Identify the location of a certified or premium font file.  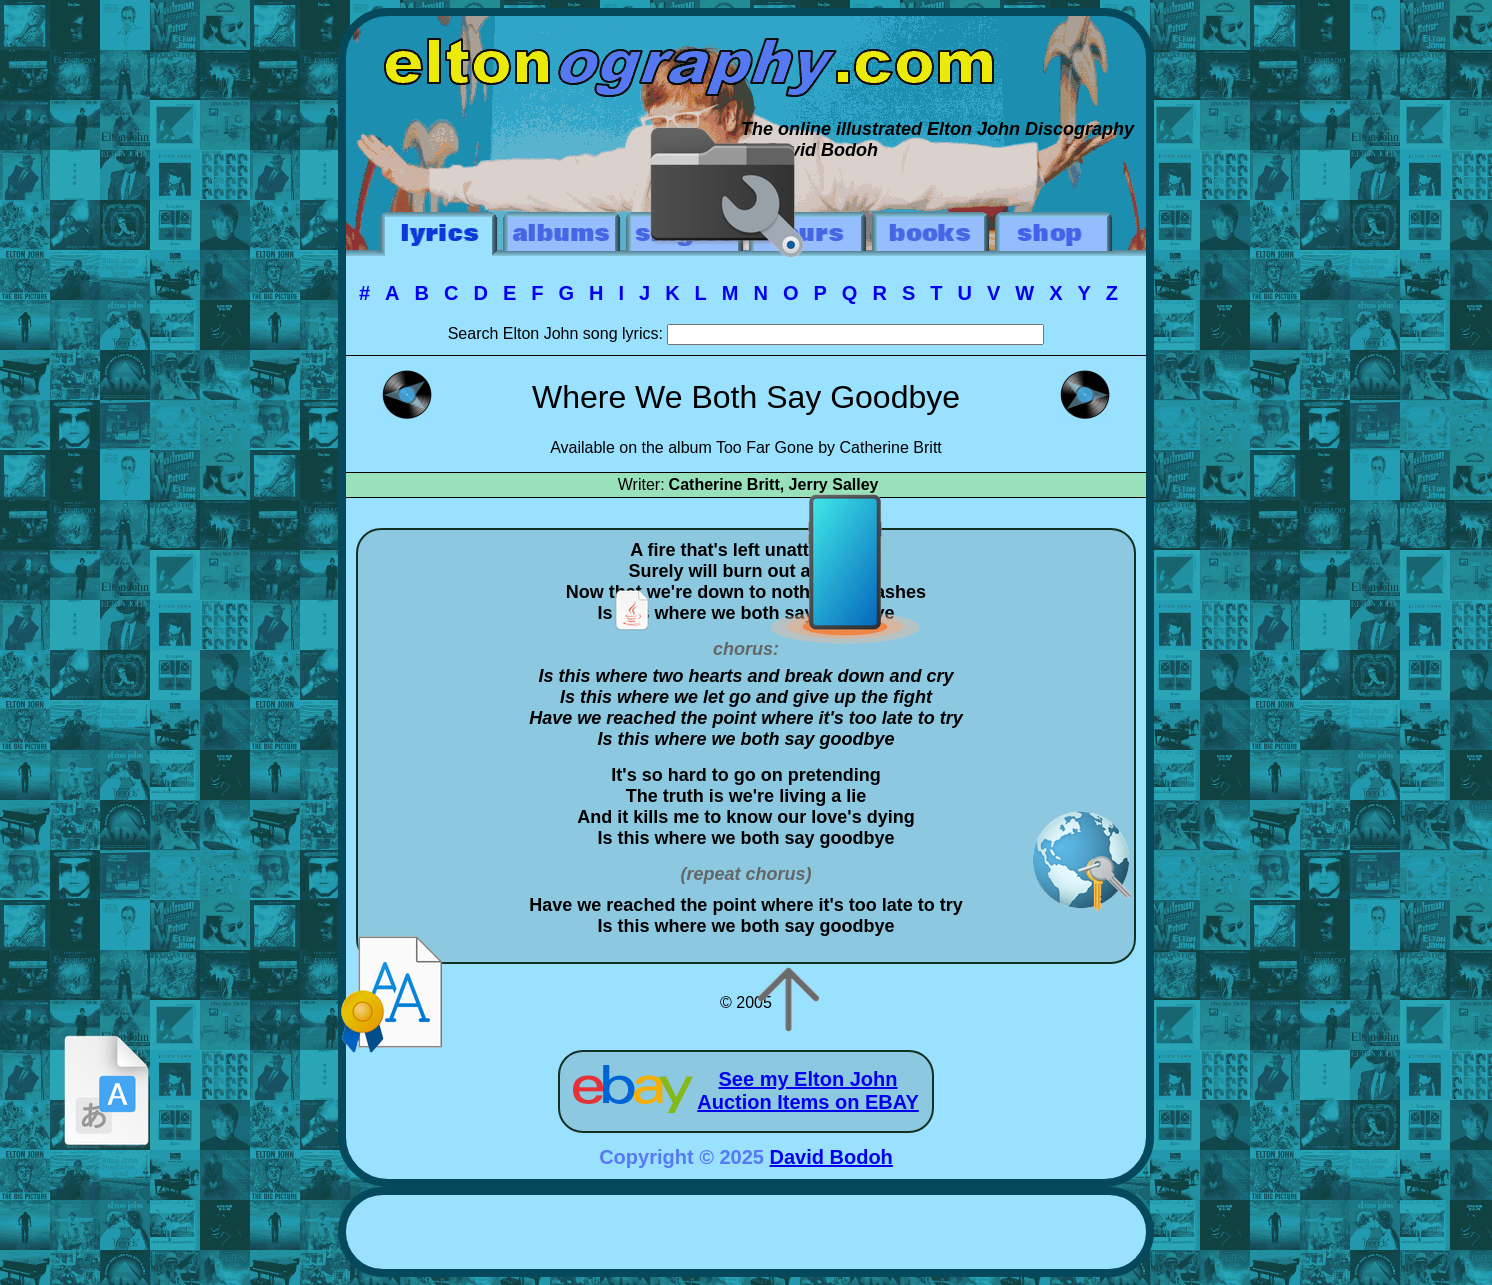
(400, 992).